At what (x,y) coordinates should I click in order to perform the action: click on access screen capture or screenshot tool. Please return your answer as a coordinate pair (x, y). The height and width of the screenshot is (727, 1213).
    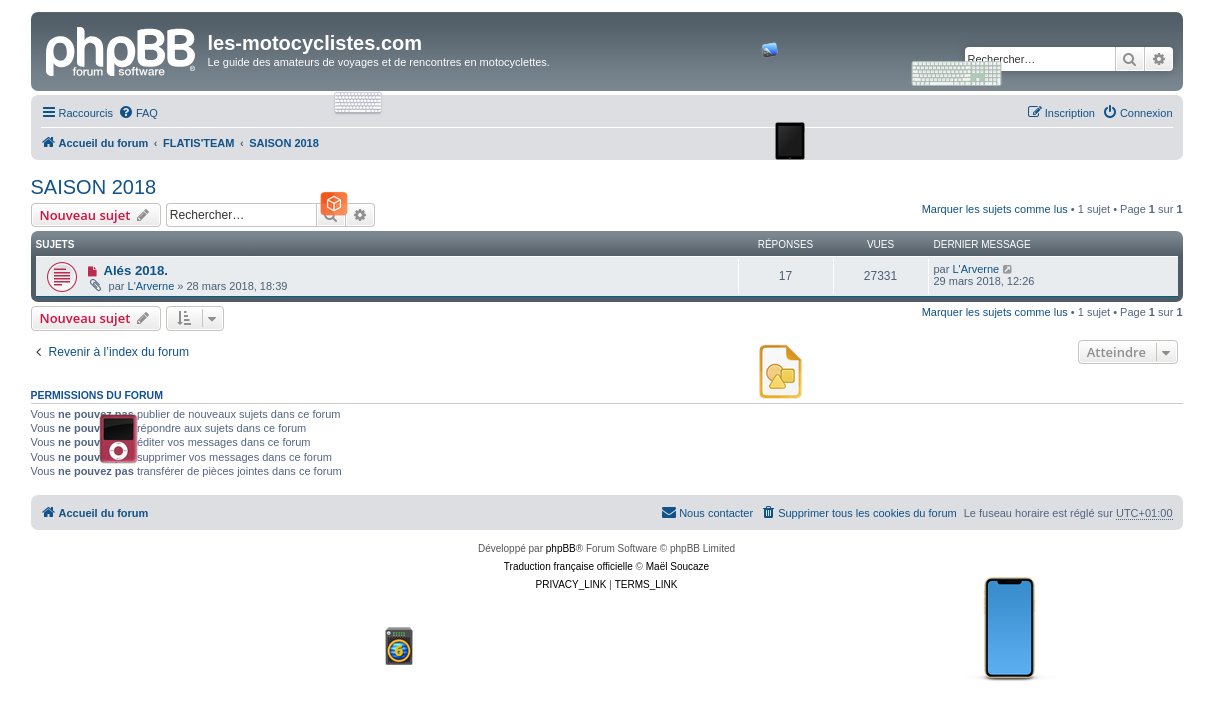
    Looking at the image, I should click on (769, 50).